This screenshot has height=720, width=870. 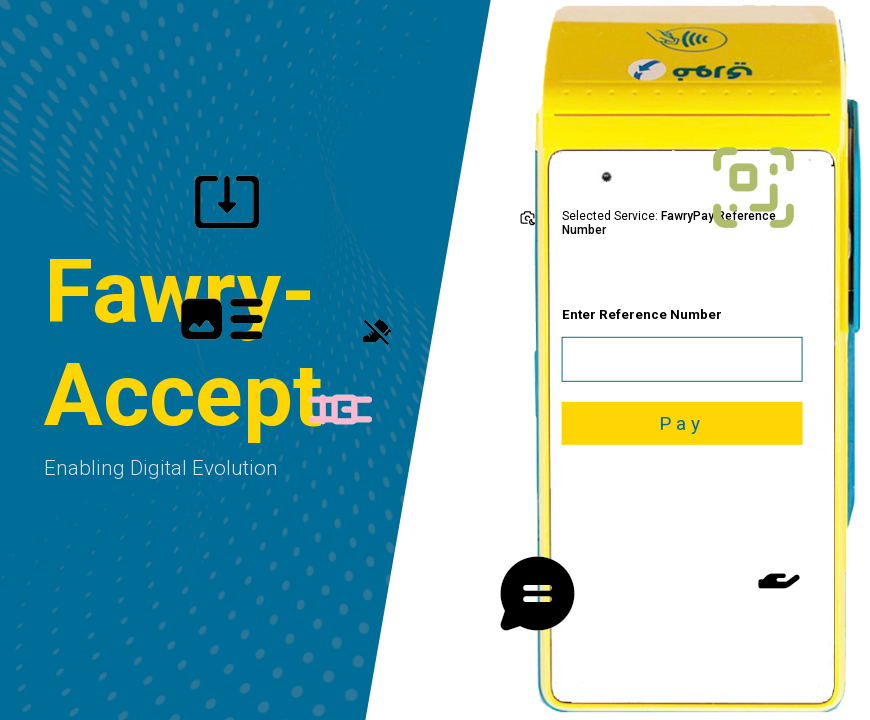 I want to click on download a system update, so click(x=227, y=202).